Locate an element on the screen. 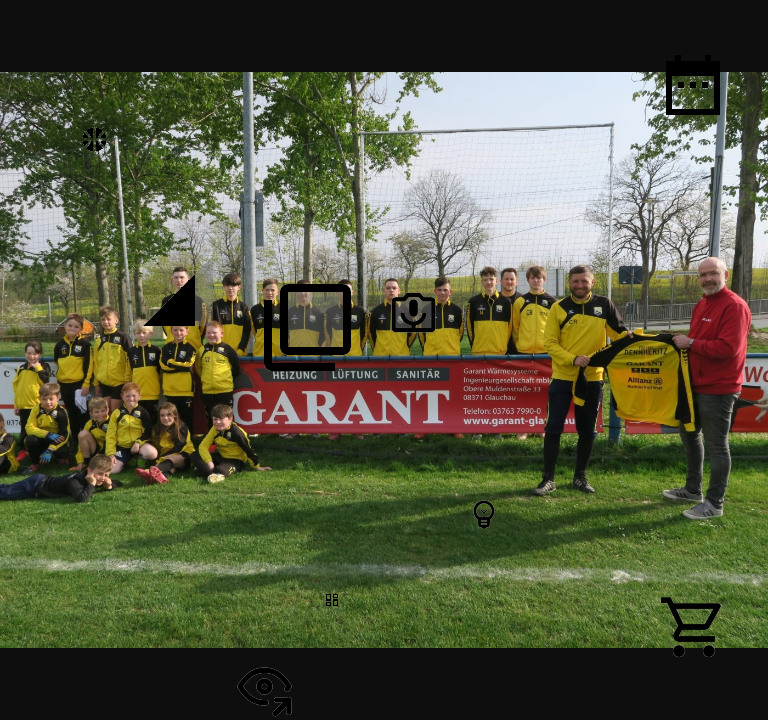 This screenshot has height=720, width=768. grant camera and microphone permissions is located at coordinates (413, 312).